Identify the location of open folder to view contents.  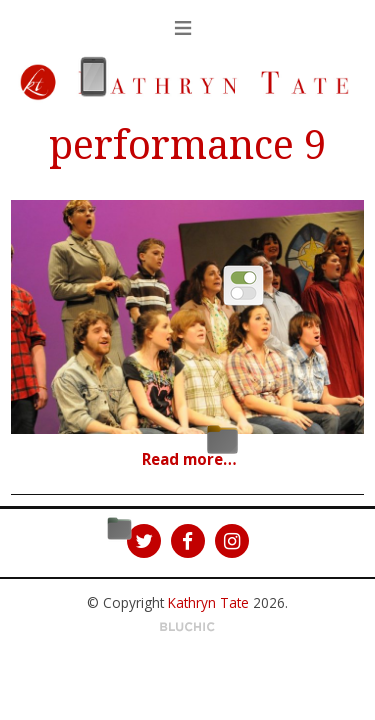
(222, 439).